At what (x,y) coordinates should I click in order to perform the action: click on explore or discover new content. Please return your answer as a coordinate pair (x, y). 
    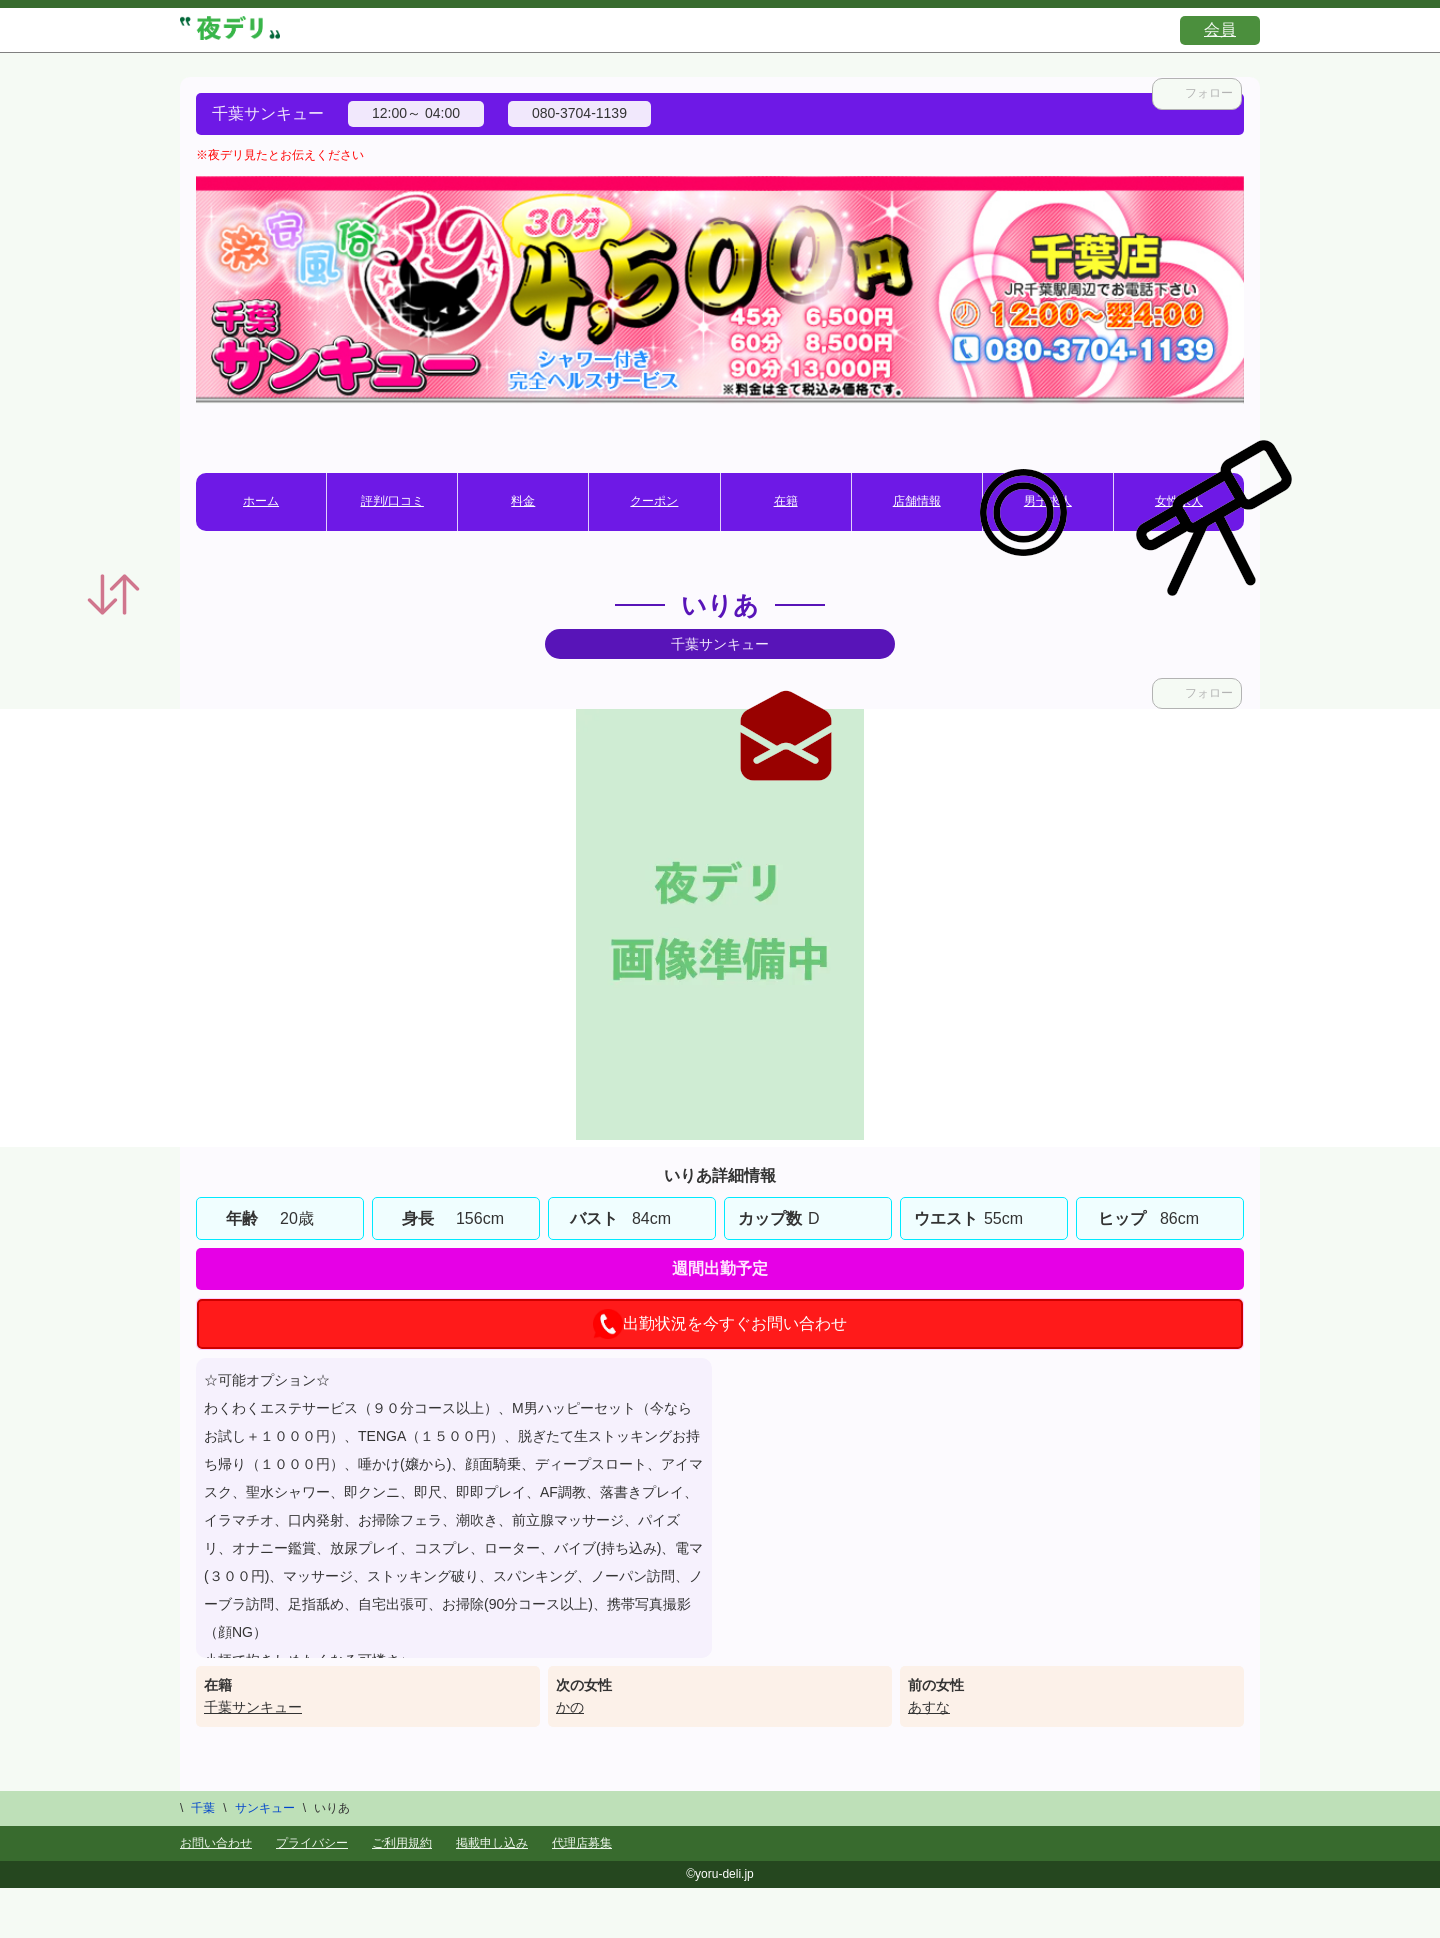
    Looking at the image, I should click on (1214, 518).